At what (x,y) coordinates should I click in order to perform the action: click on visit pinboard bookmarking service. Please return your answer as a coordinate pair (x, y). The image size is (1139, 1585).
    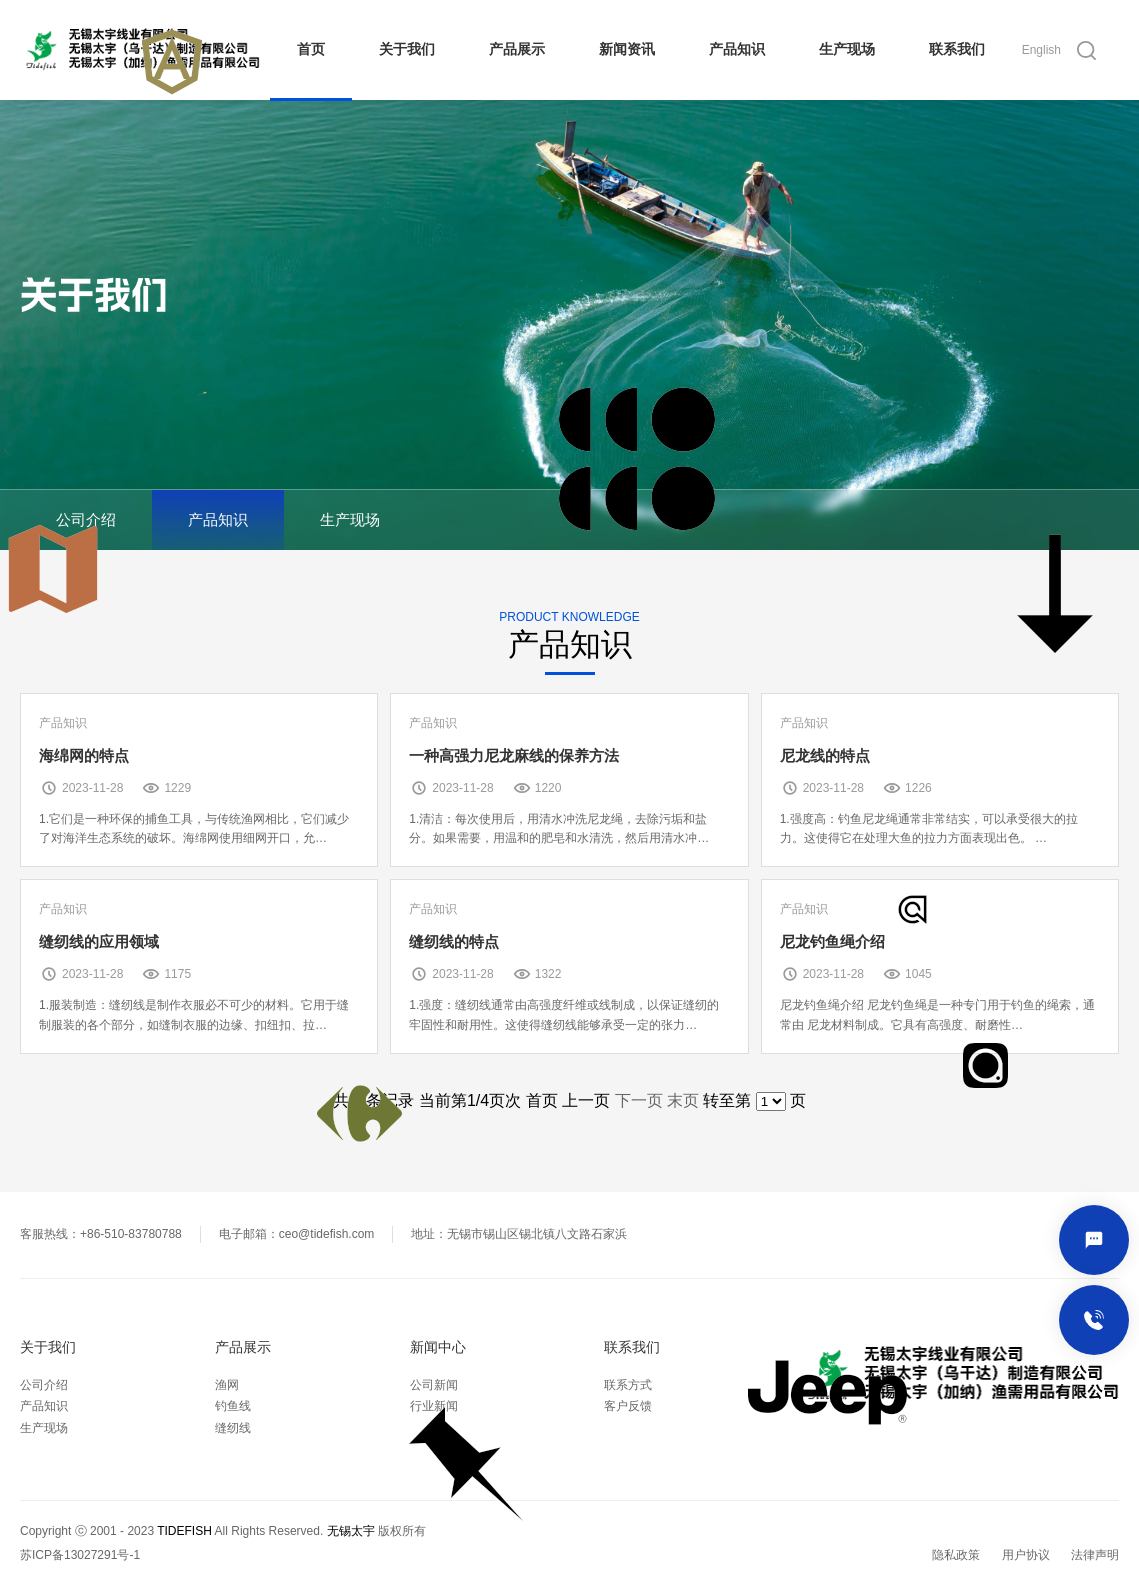
    Looking at the image, I should click on (466, 1464).